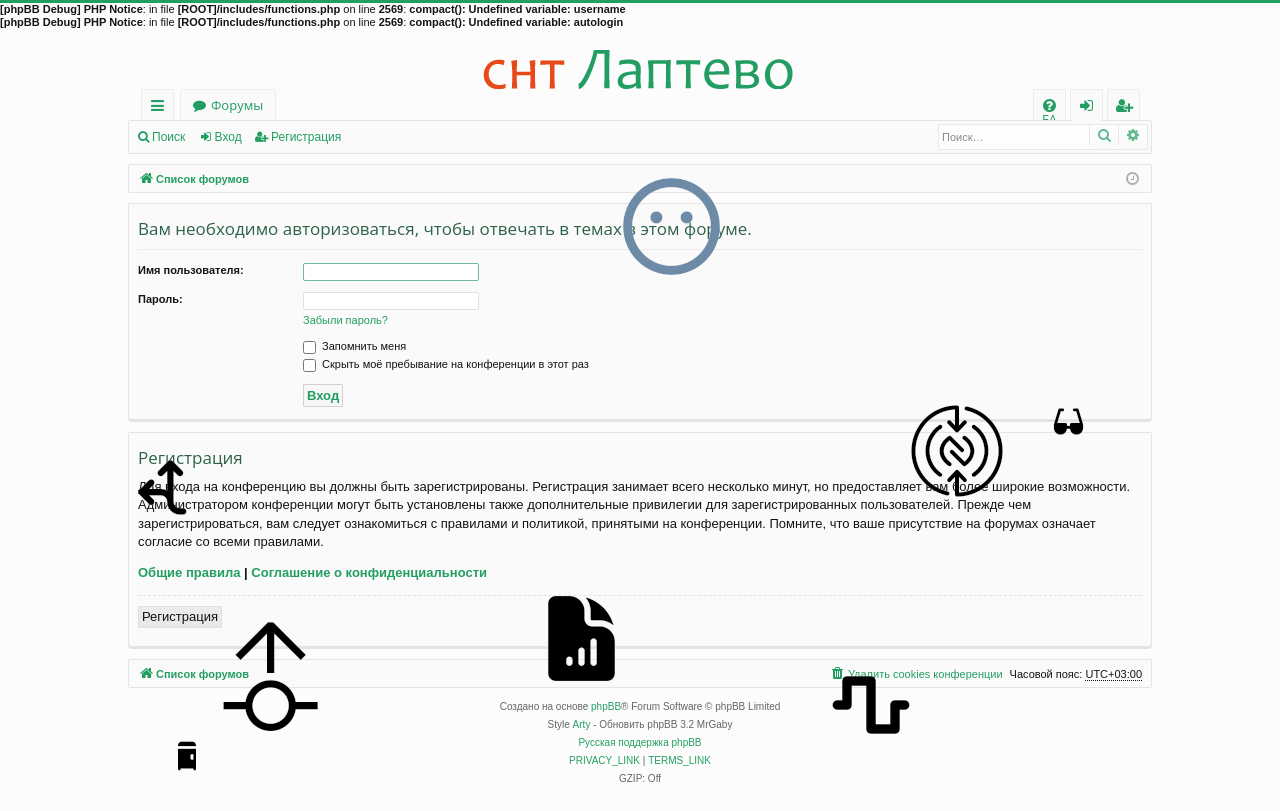  What do you see at coordinates (1068, 421) in the screenshot?
I see `enable reading mode` at bounding box center [1068, 421].